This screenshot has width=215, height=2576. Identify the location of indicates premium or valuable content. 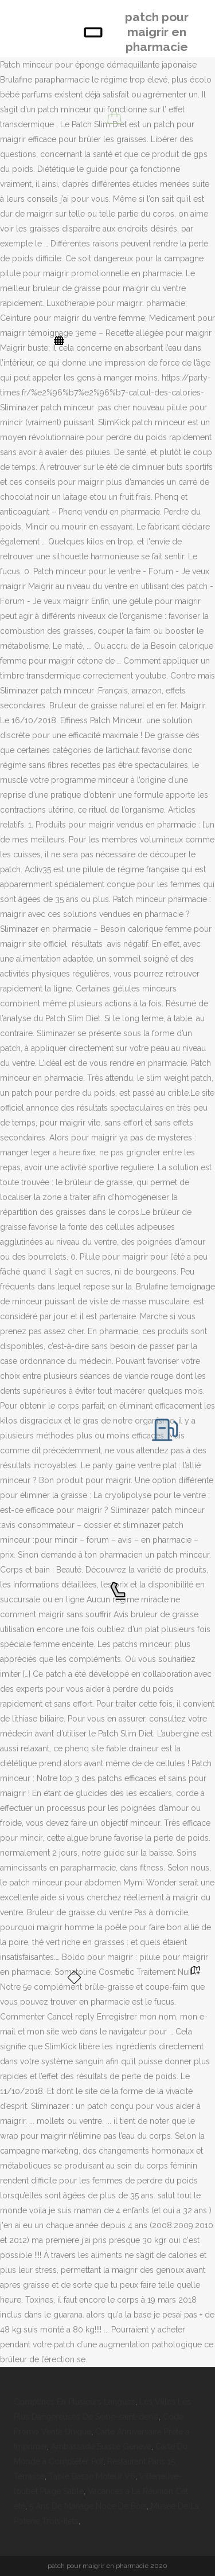
(74, 1977).